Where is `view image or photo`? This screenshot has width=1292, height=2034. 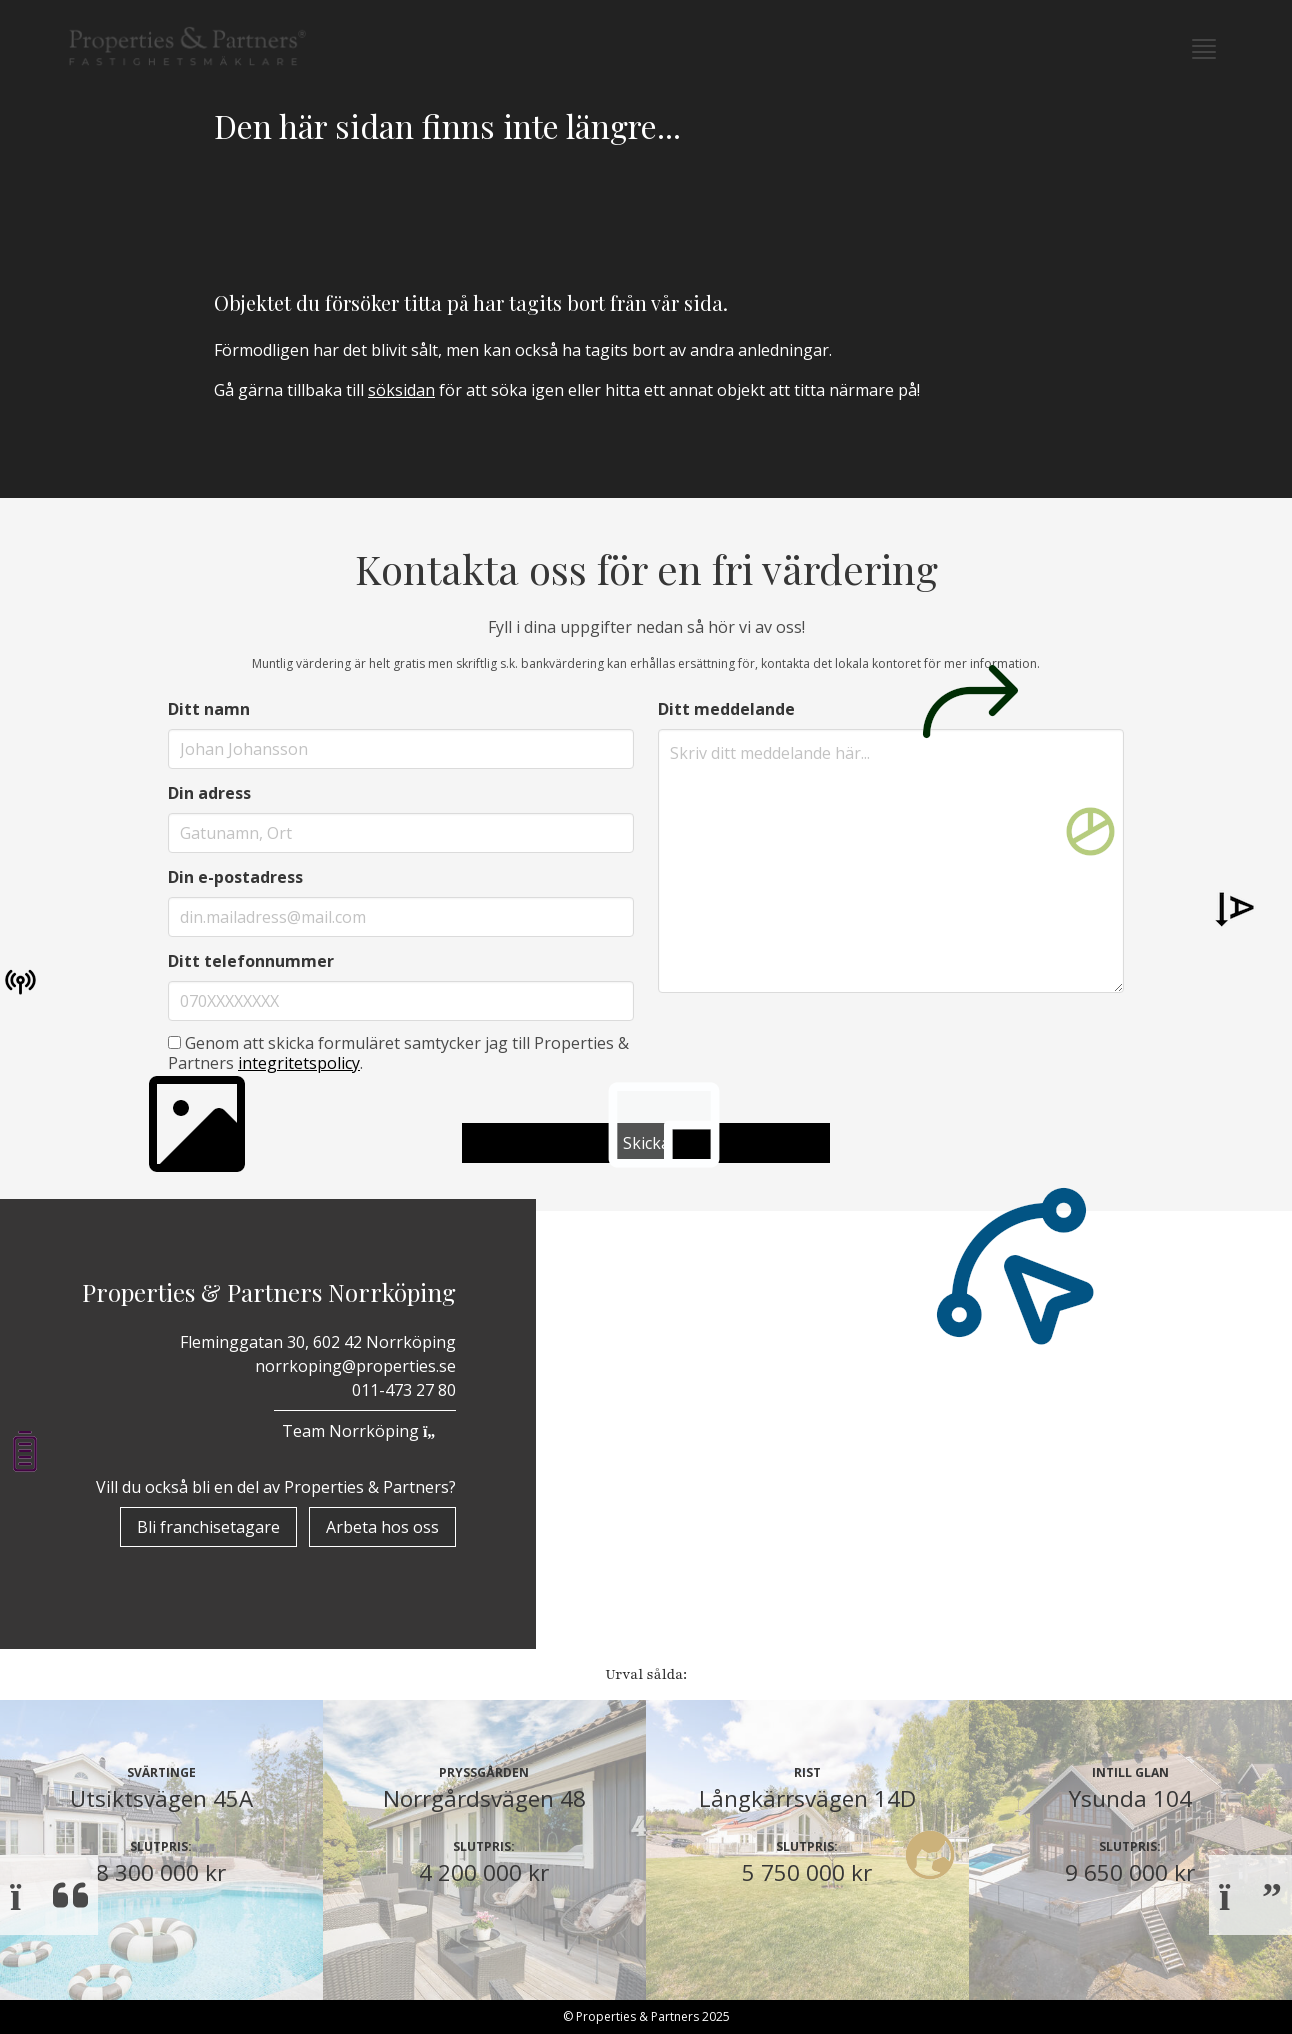
view image or photo is located at coordinates (197, 1124).